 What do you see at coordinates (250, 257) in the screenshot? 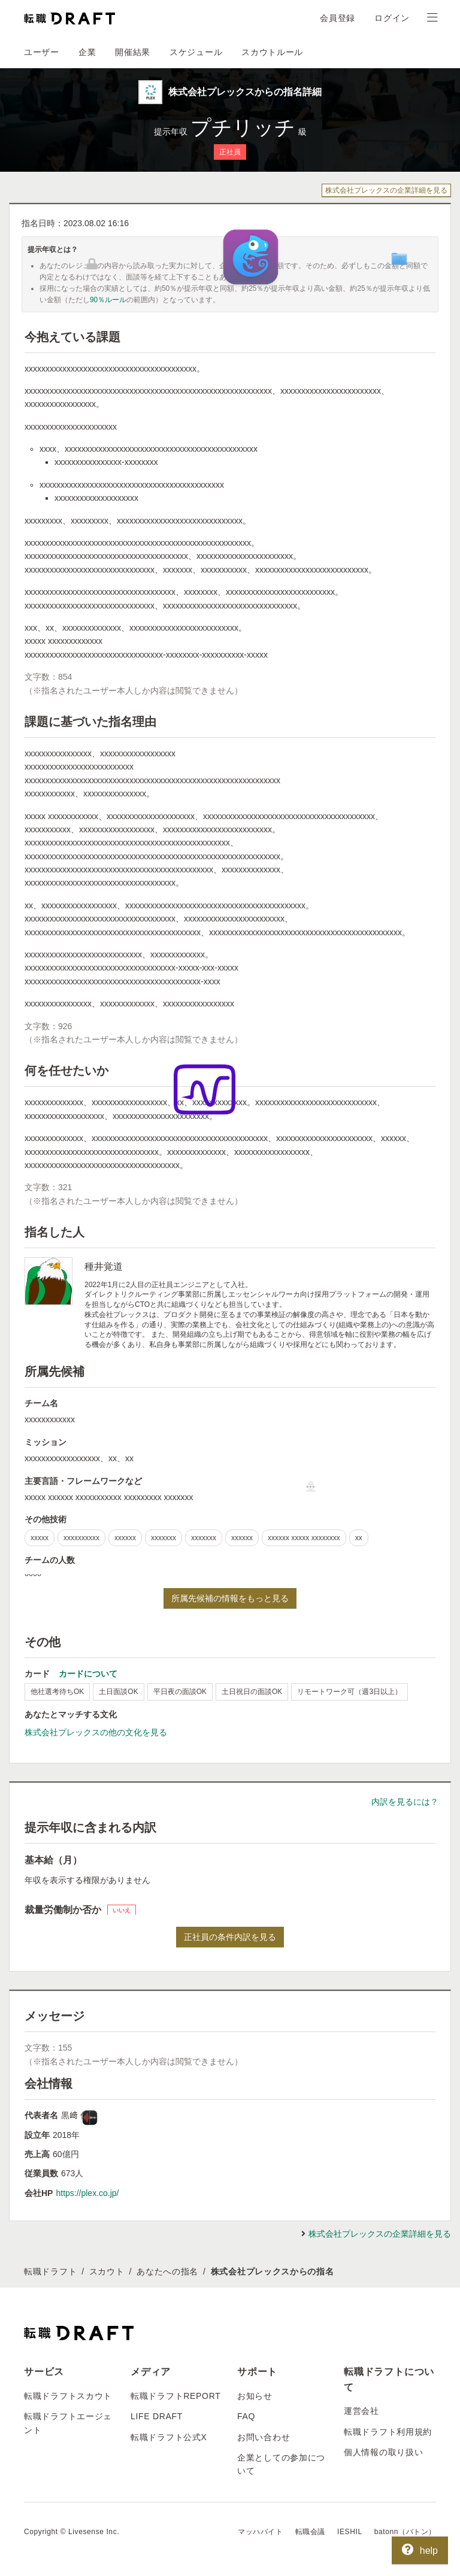
I see `open gns3 network simulation software` at bounding box center [250, 257].